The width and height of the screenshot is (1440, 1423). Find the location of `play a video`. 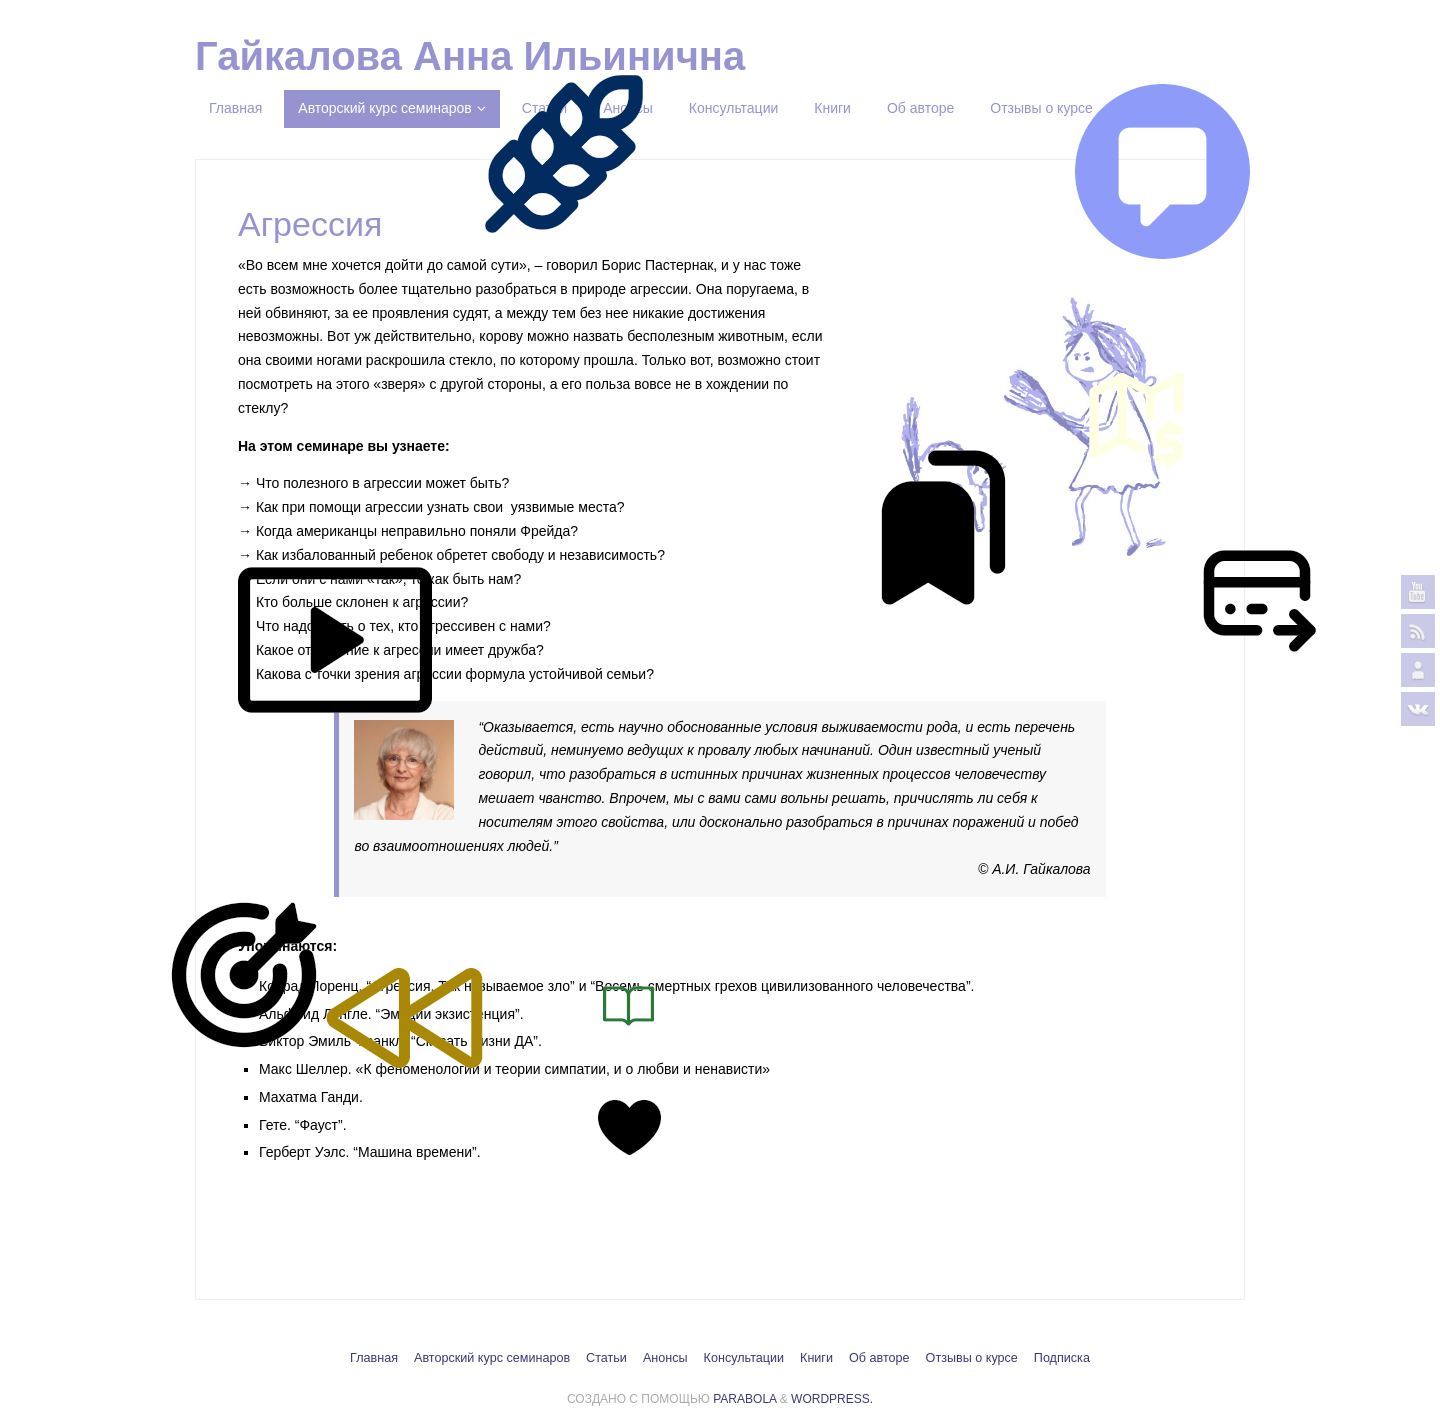

play a video is located at coordinates (335, 640).